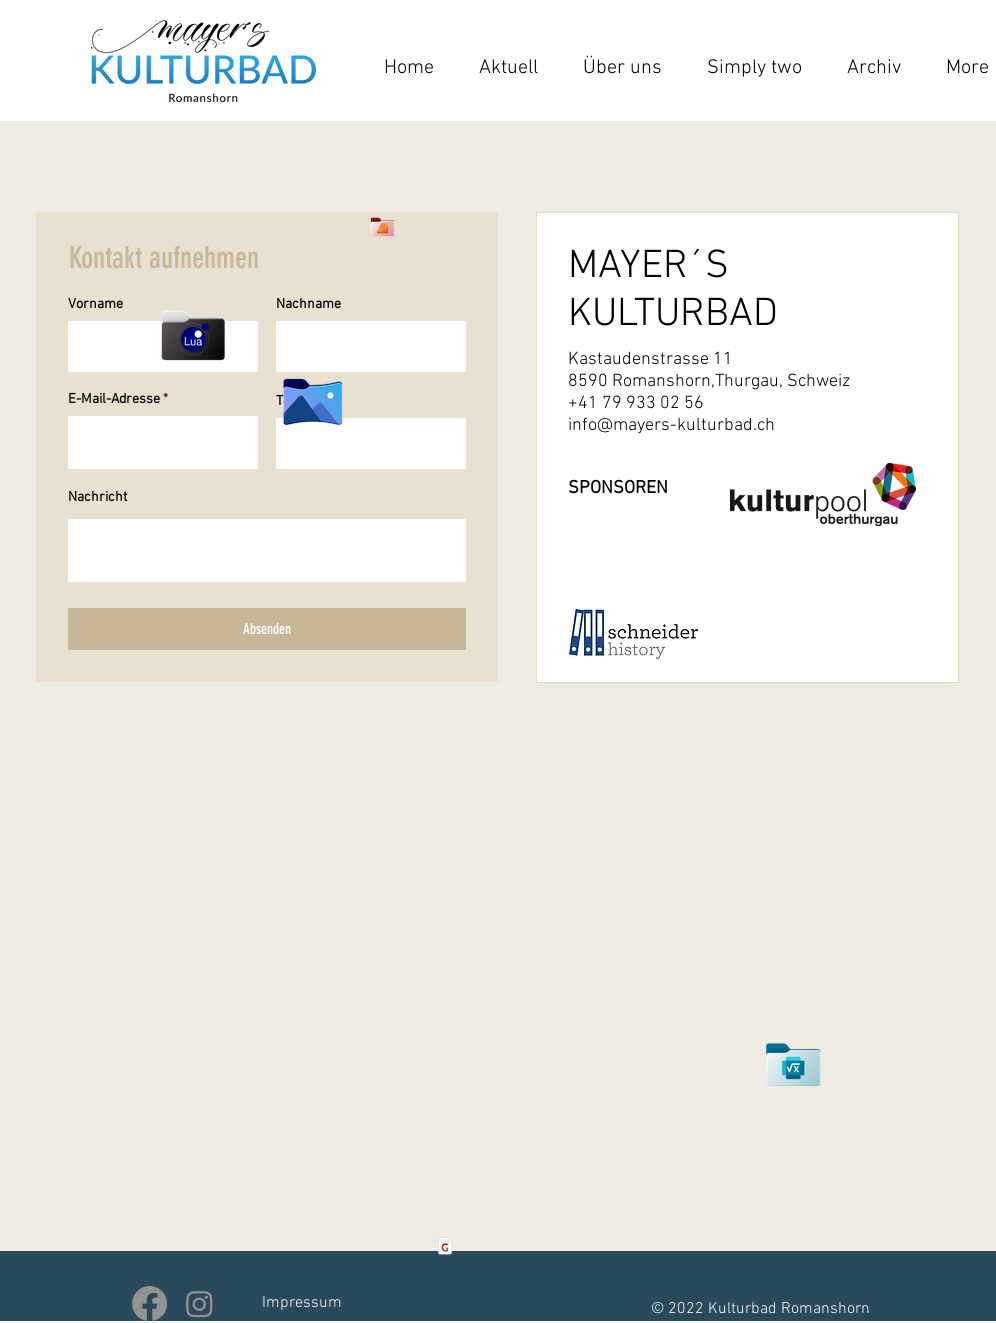 Image resolution: width=996 pixels, height=1323 pixels. I want to click on a g-code file for 3D printing or CNC machining, so click(445, 1246).